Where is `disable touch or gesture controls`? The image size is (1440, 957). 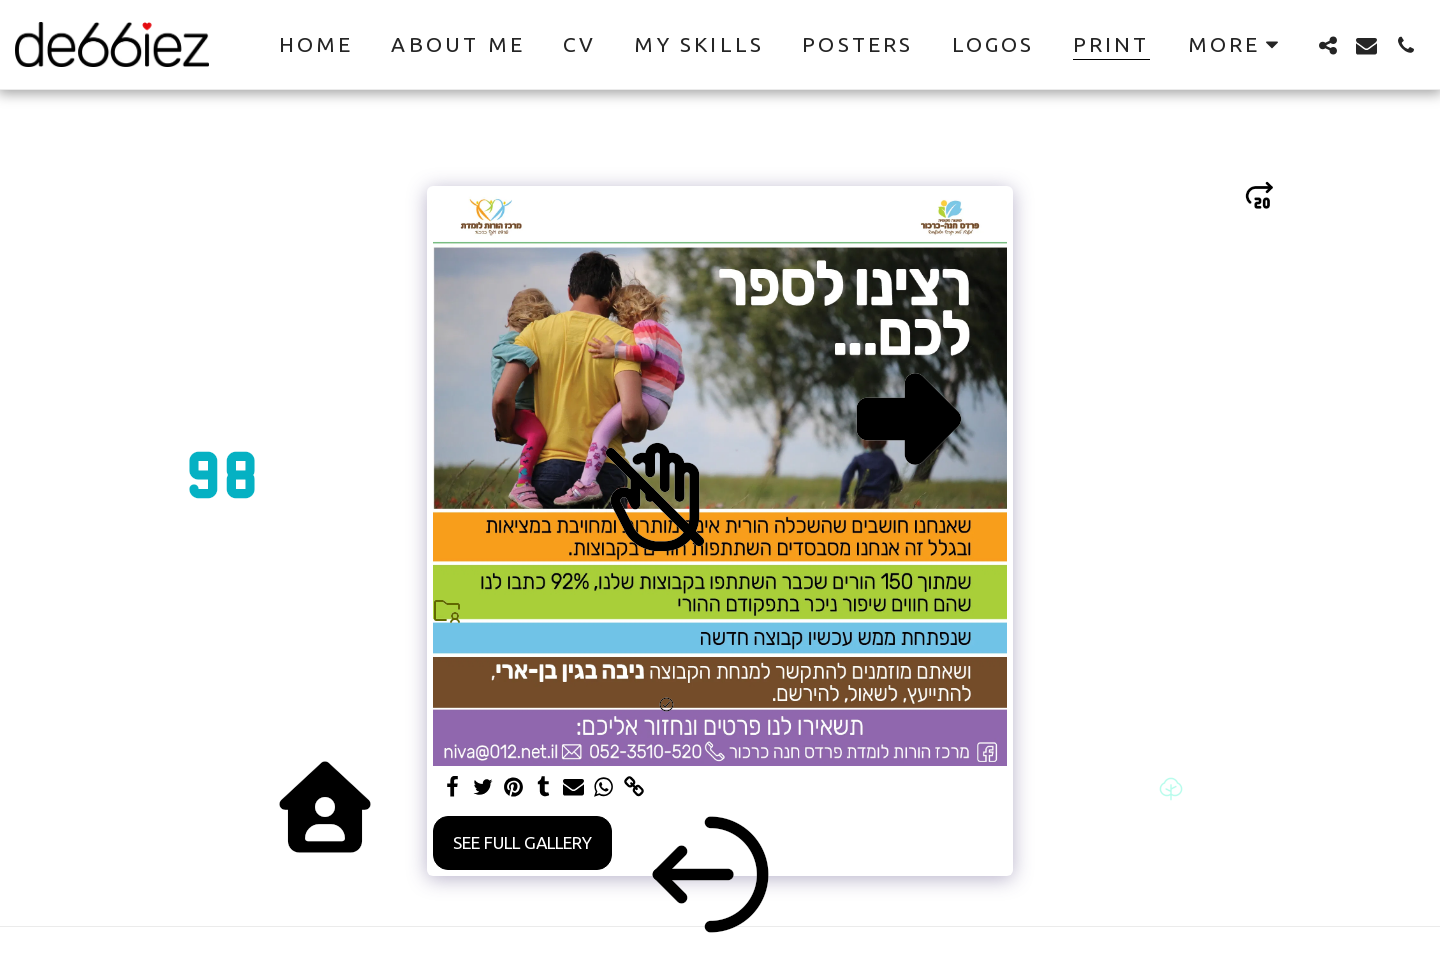 disable touch or gesture controls is located at coordinates (655, 497).